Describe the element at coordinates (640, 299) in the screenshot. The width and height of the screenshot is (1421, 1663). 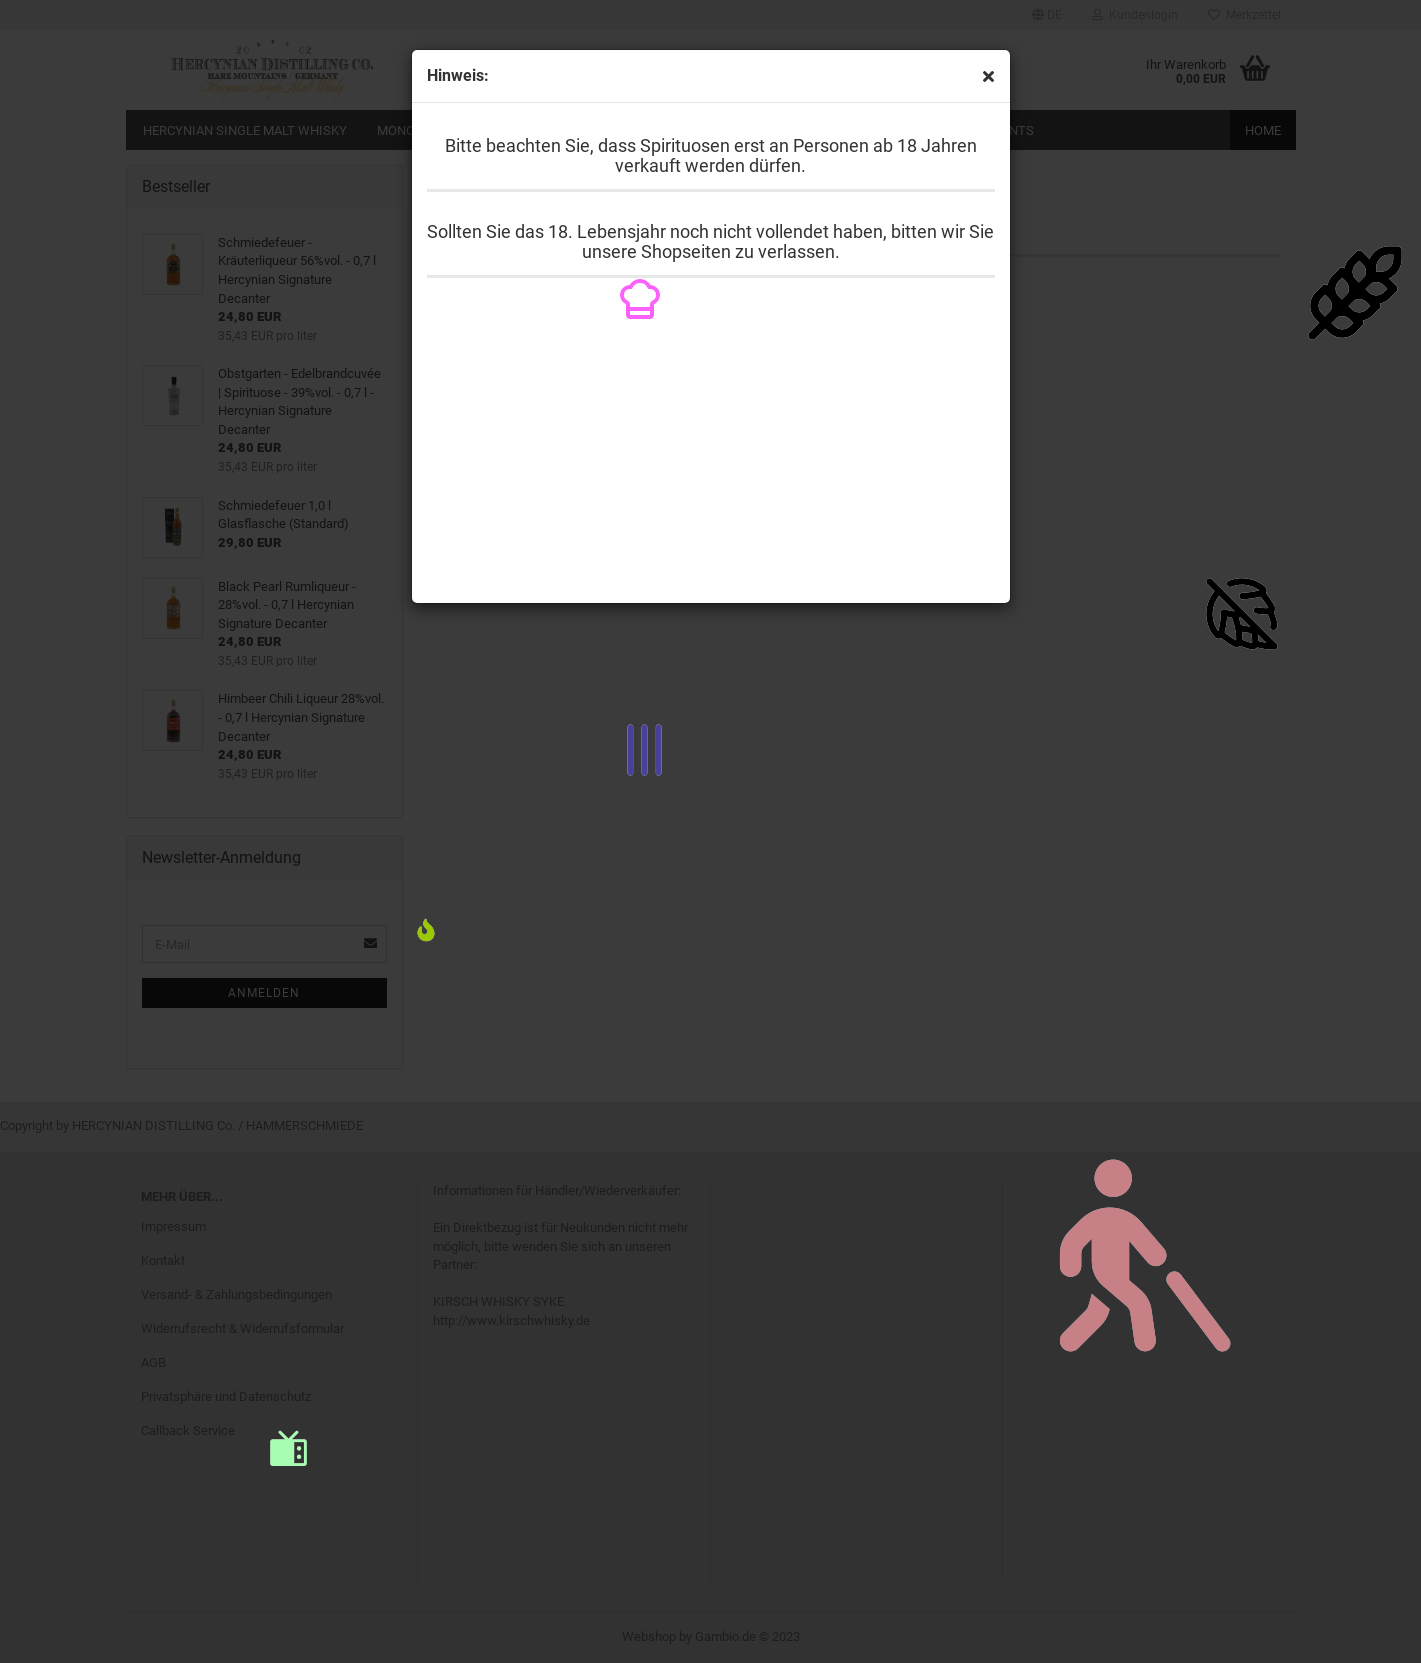
I see `browse recipes or cooking content` at that location.